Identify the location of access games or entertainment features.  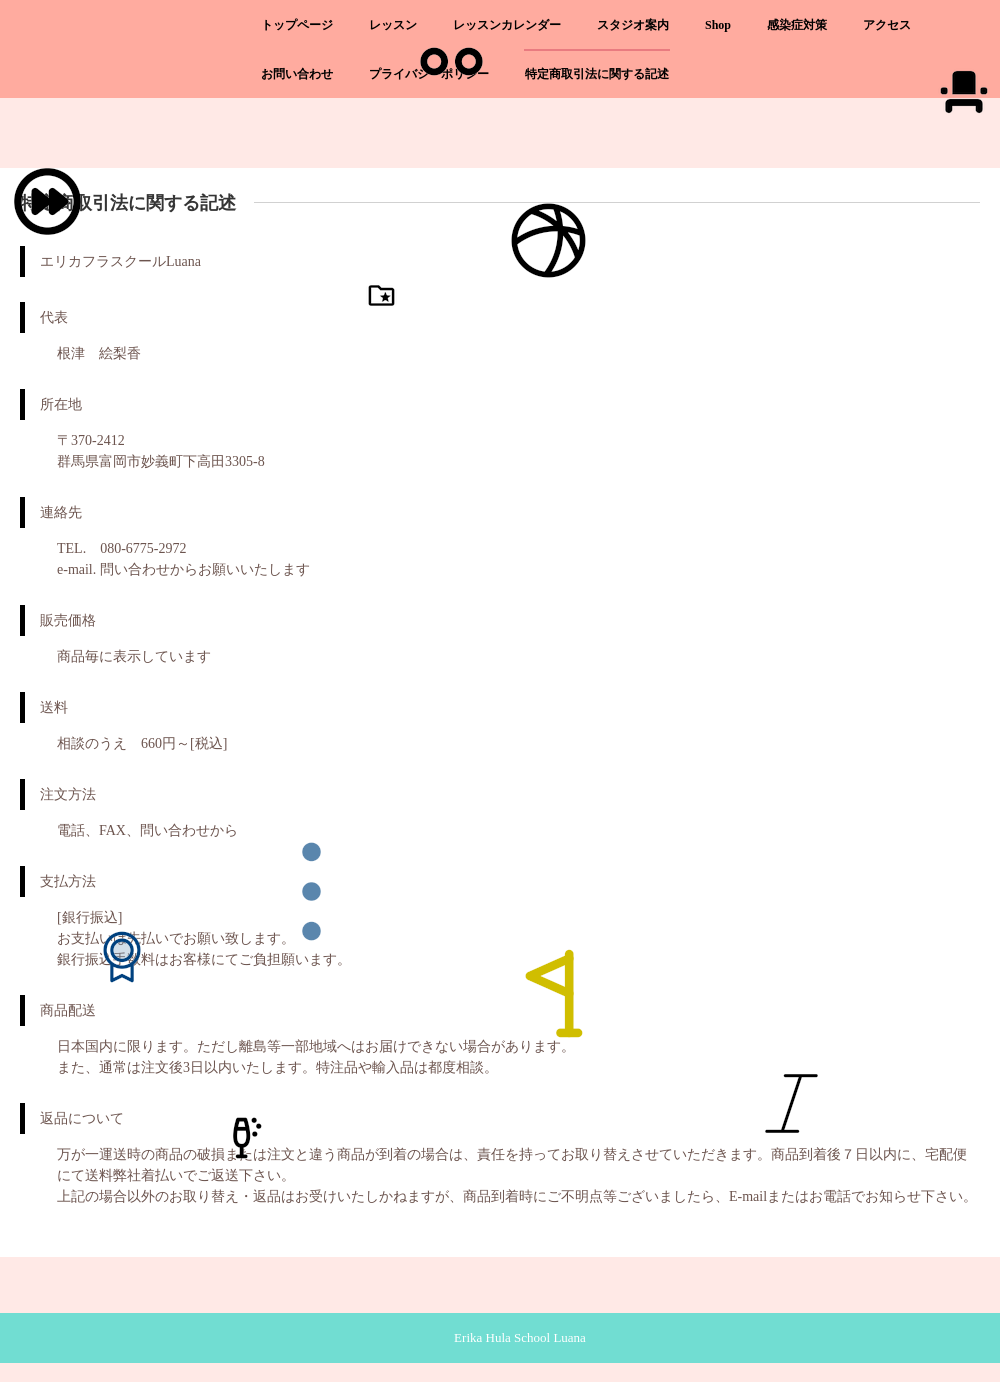
(548, 240).